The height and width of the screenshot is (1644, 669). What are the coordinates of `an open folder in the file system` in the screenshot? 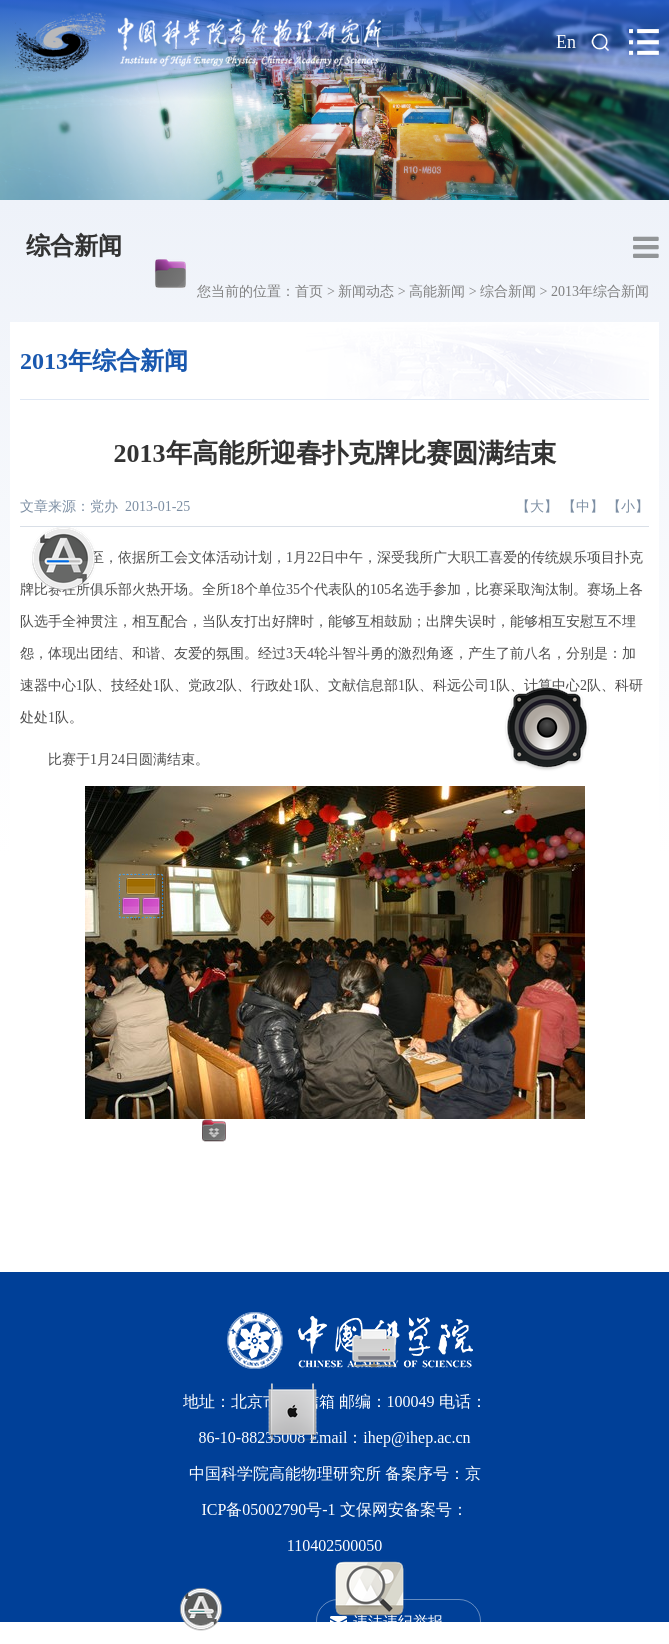 It's located at (170, 273).